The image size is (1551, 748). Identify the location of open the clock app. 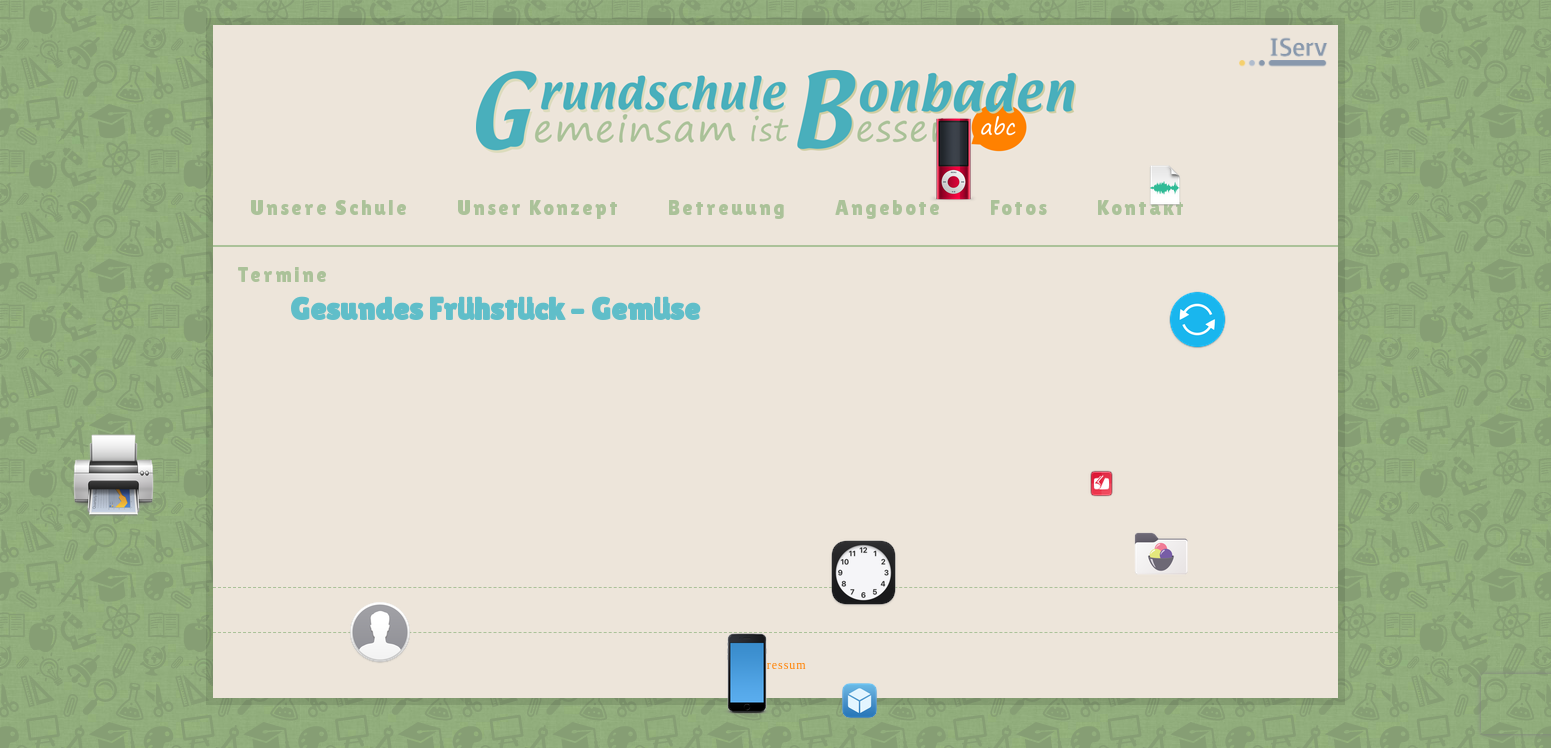
(863, 572).